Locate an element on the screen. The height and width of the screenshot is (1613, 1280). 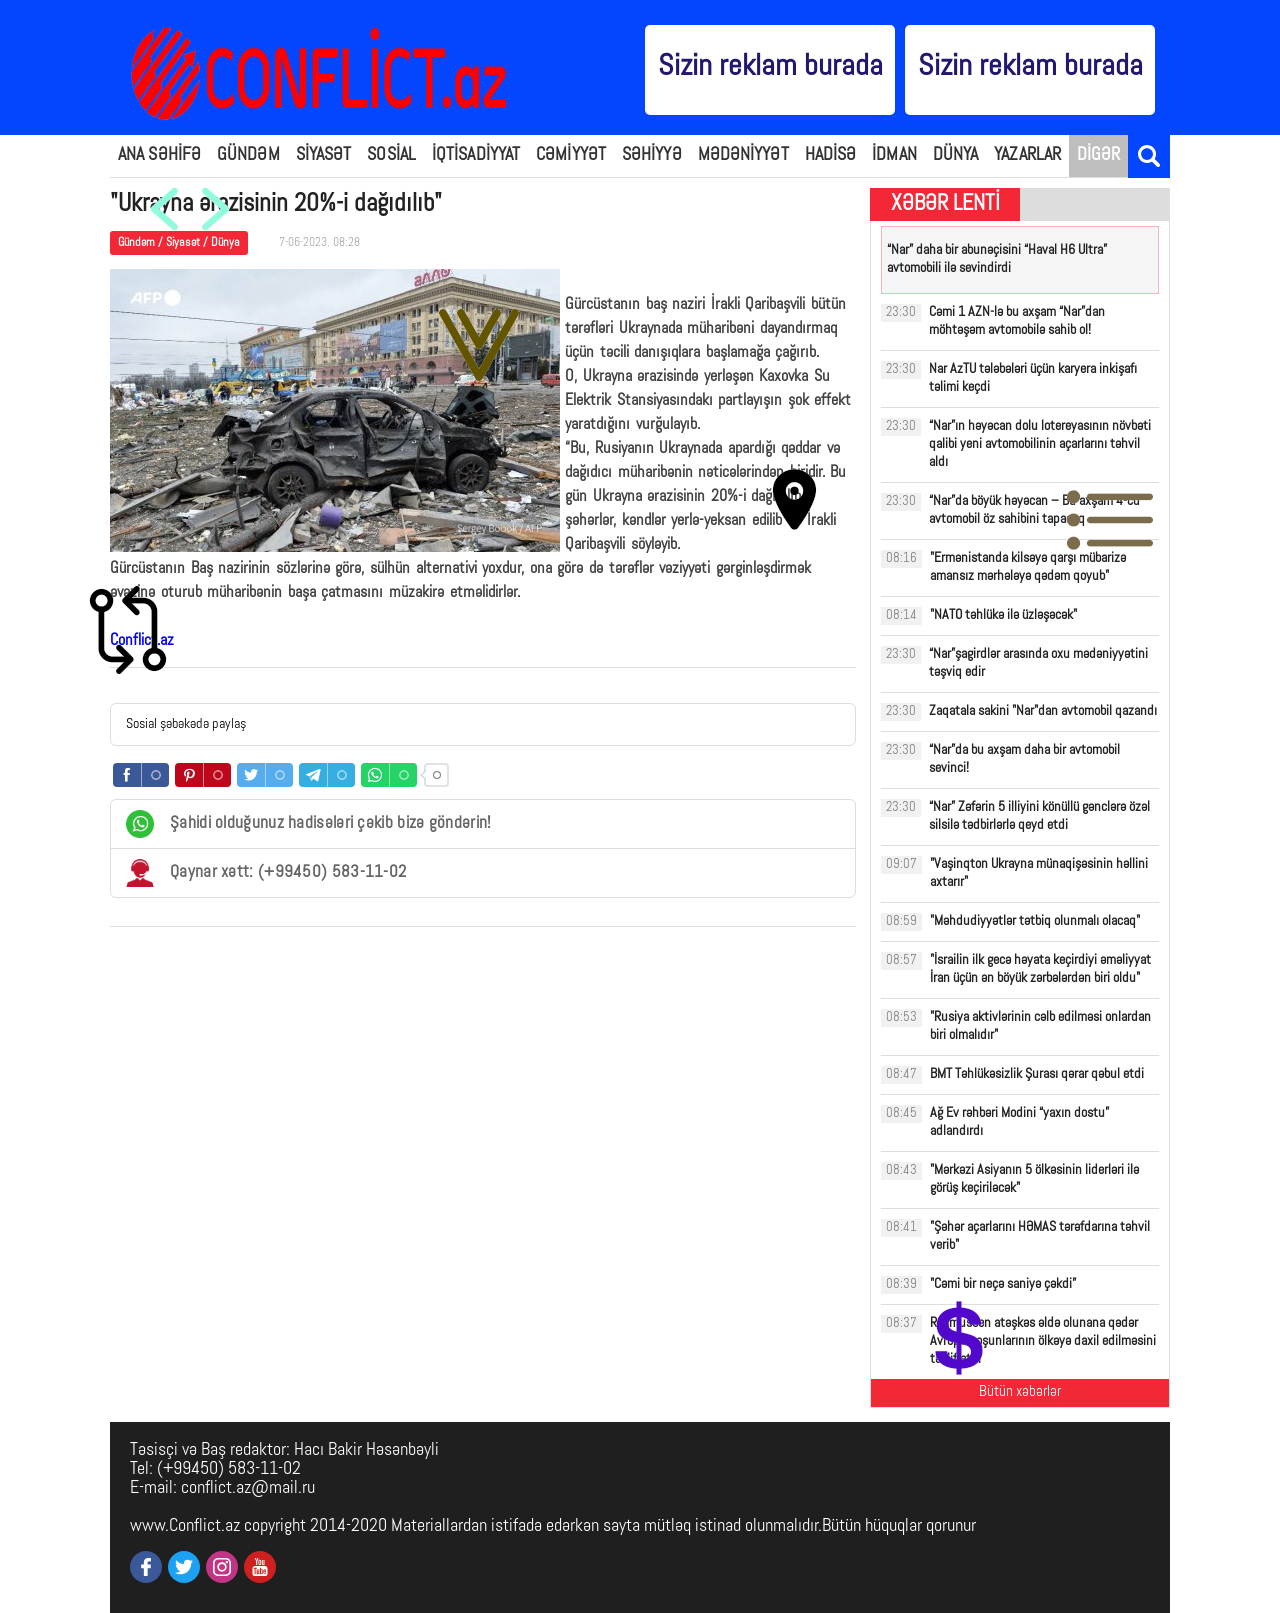
view or edit source code is located at coordinates (190, 209).